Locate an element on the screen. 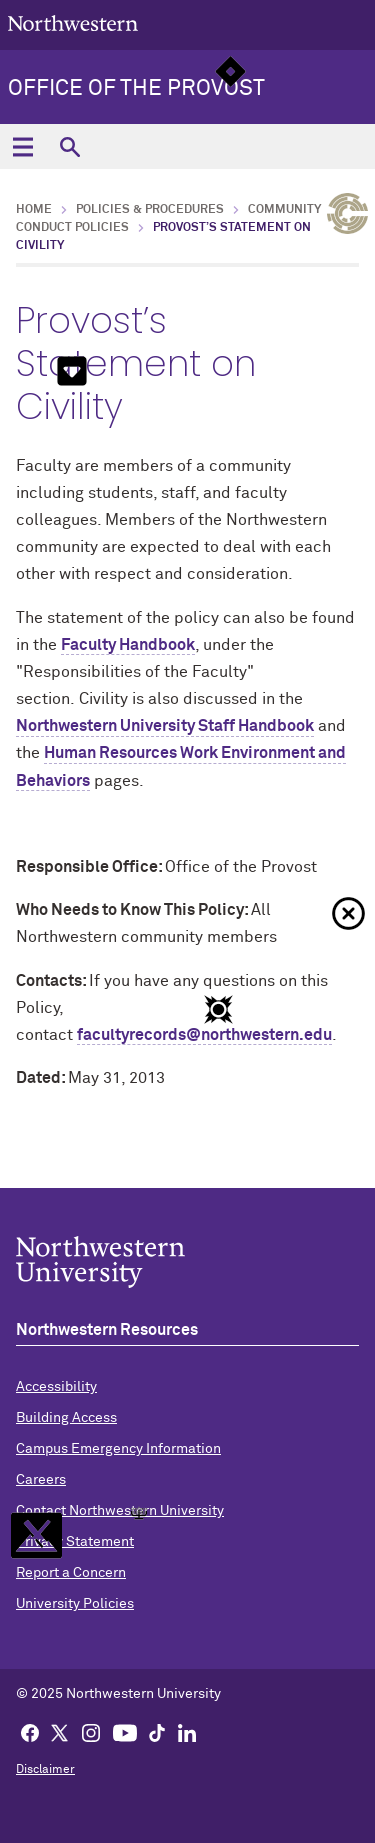 The image size is (375, 1843). chef software logo is located at coordinates (347, 213).